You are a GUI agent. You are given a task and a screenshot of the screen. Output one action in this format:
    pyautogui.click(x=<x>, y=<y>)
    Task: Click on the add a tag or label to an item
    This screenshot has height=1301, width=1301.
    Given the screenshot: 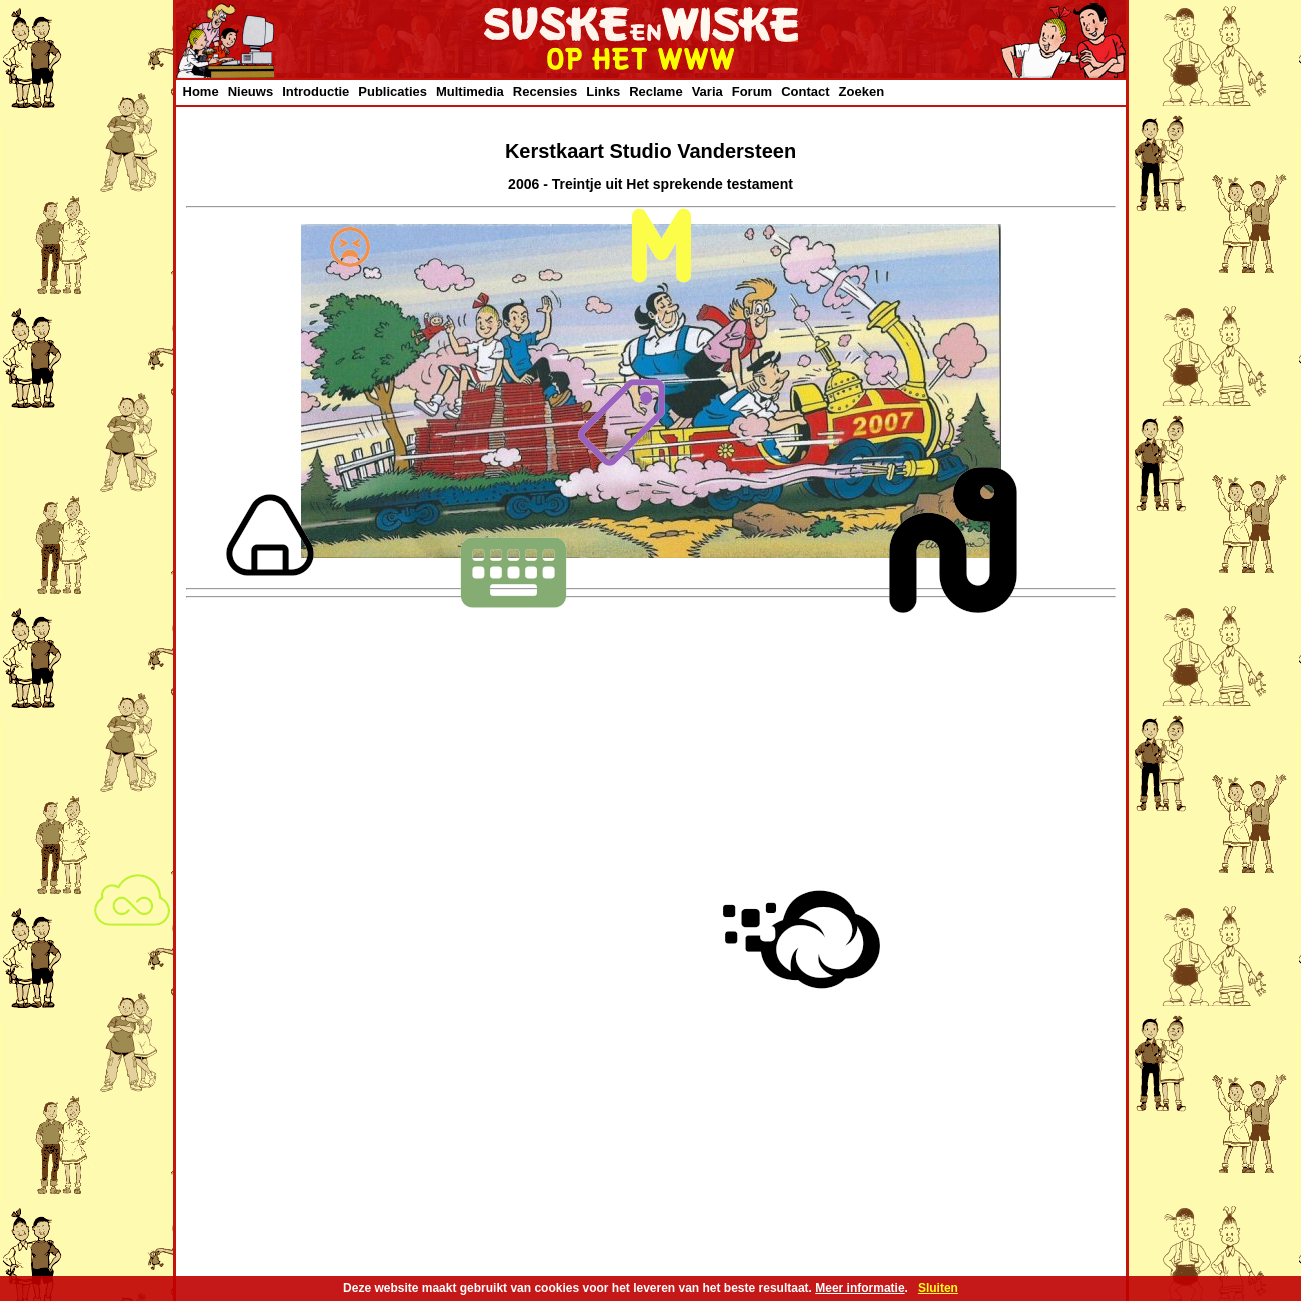 What is the action you would take?
    pyautogui.click(x=621, y=422)
    